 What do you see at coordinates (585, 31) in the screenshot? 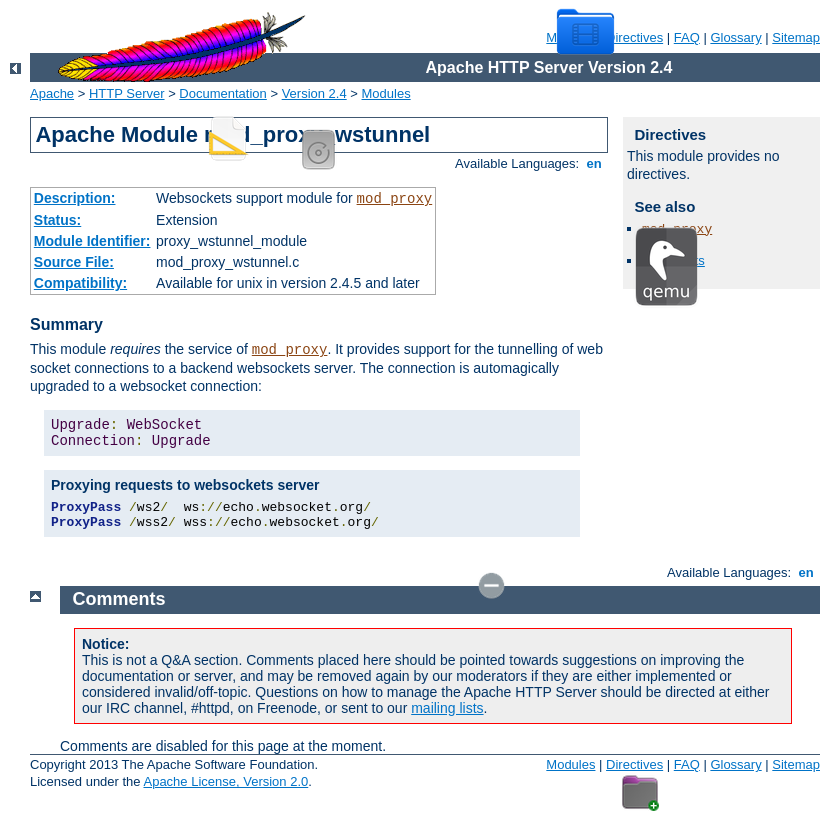
I see `open your videos folder` at bounding box center [585, 31].